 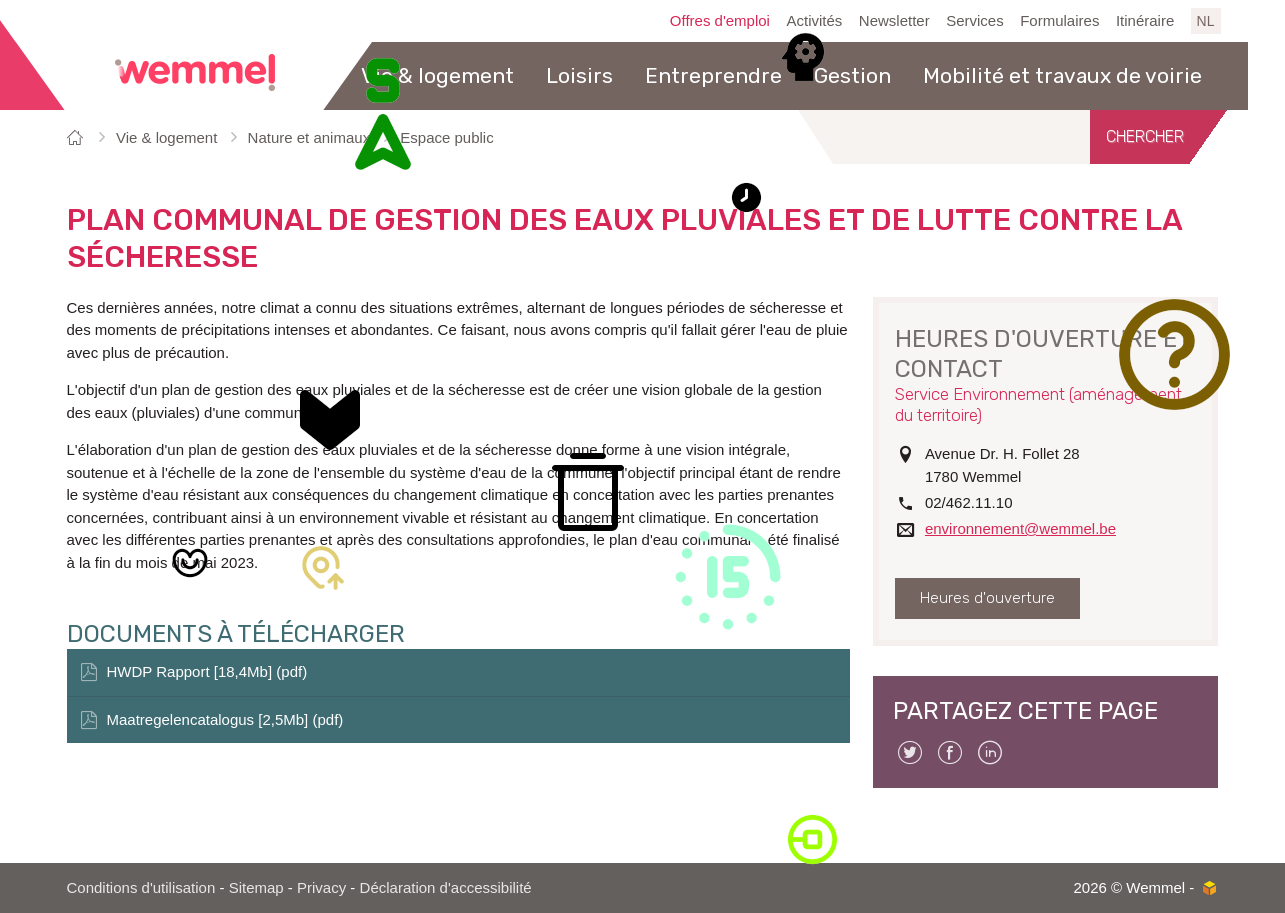 I want to click on delete an item, so click(x=588, y=495).